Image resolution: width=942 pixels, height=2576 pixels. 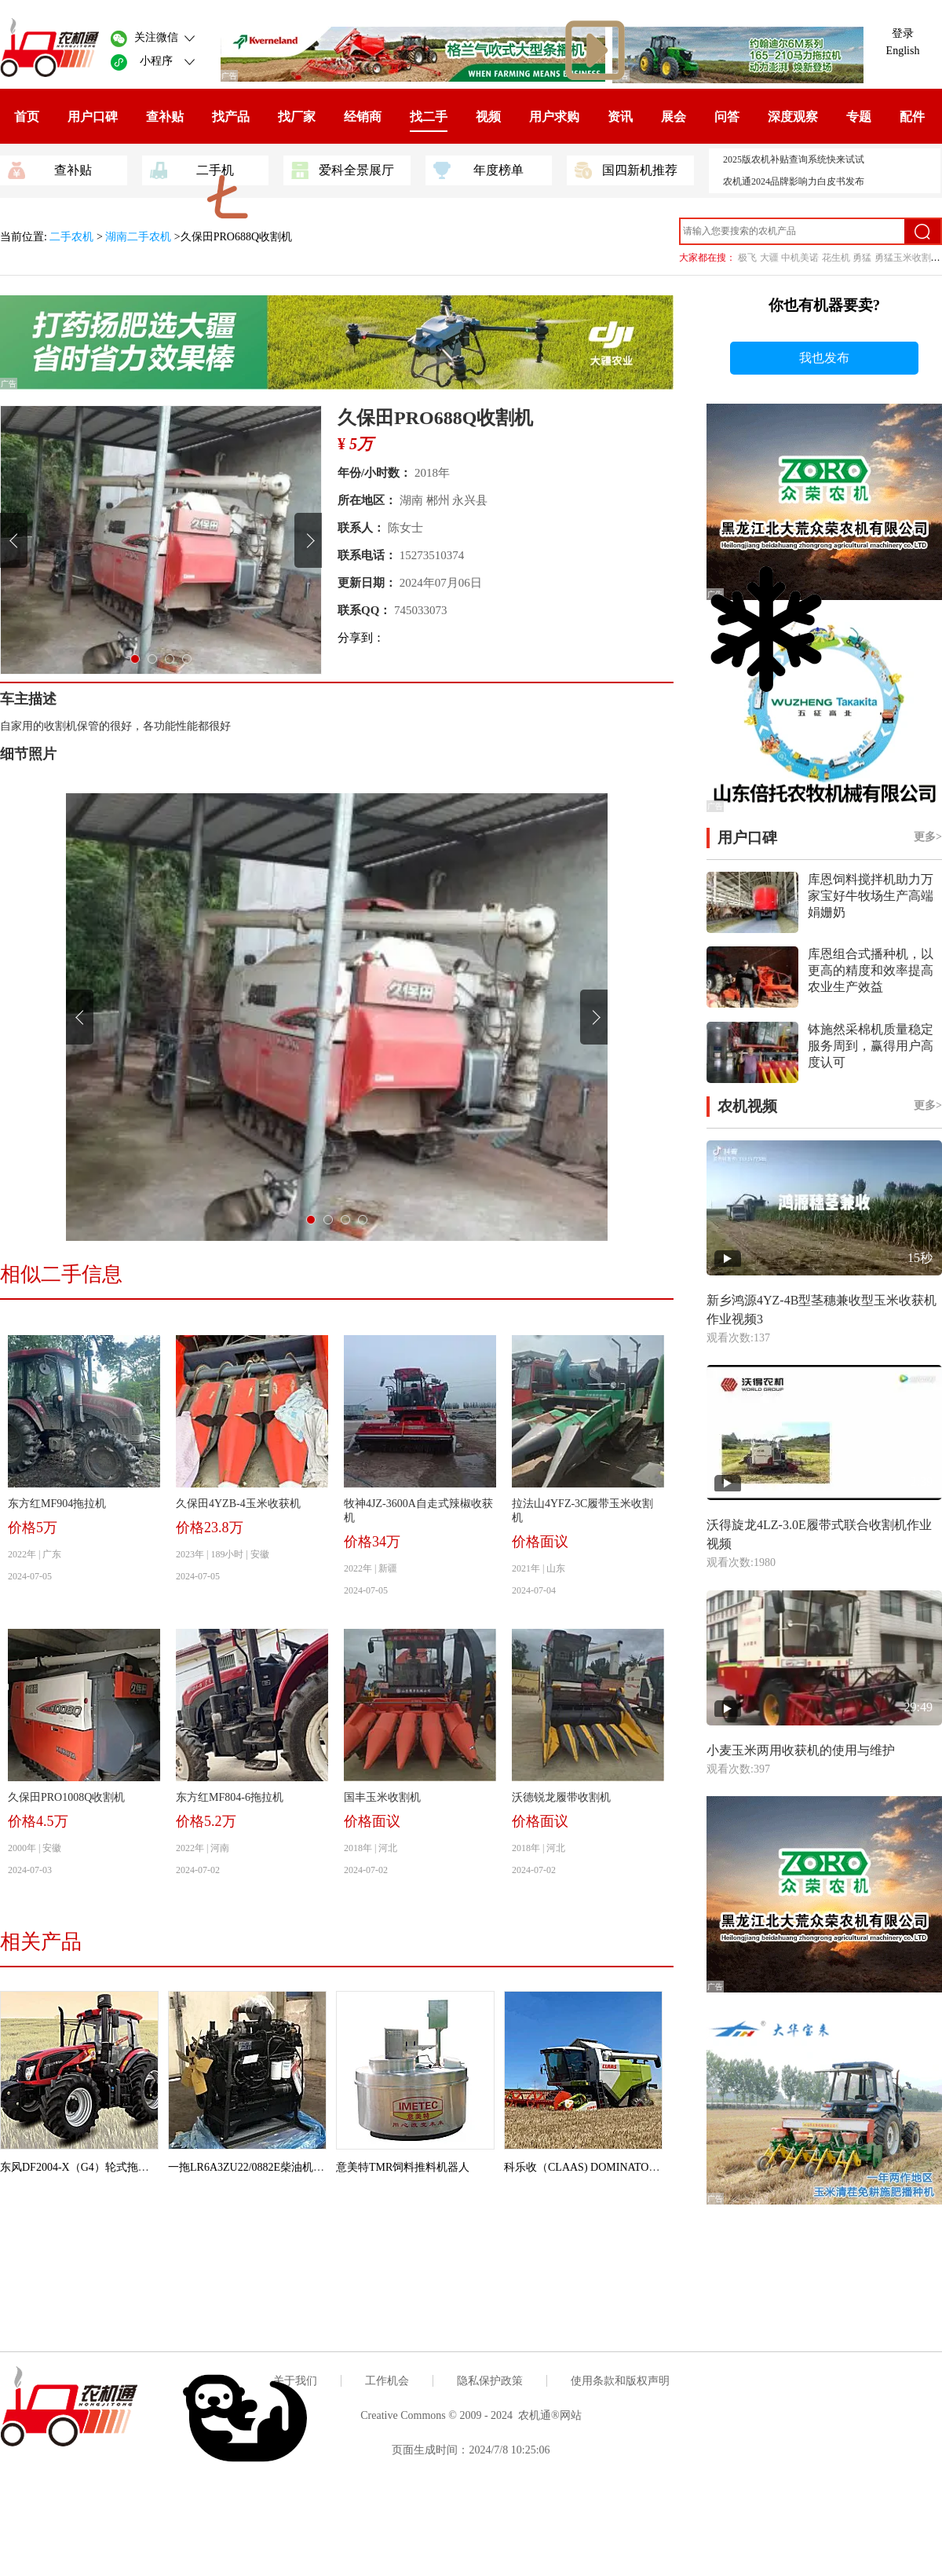 What do you see at coordinates (595, 50) in the screenshot?
I see `play media or start video` at bounding box center [595, 50].